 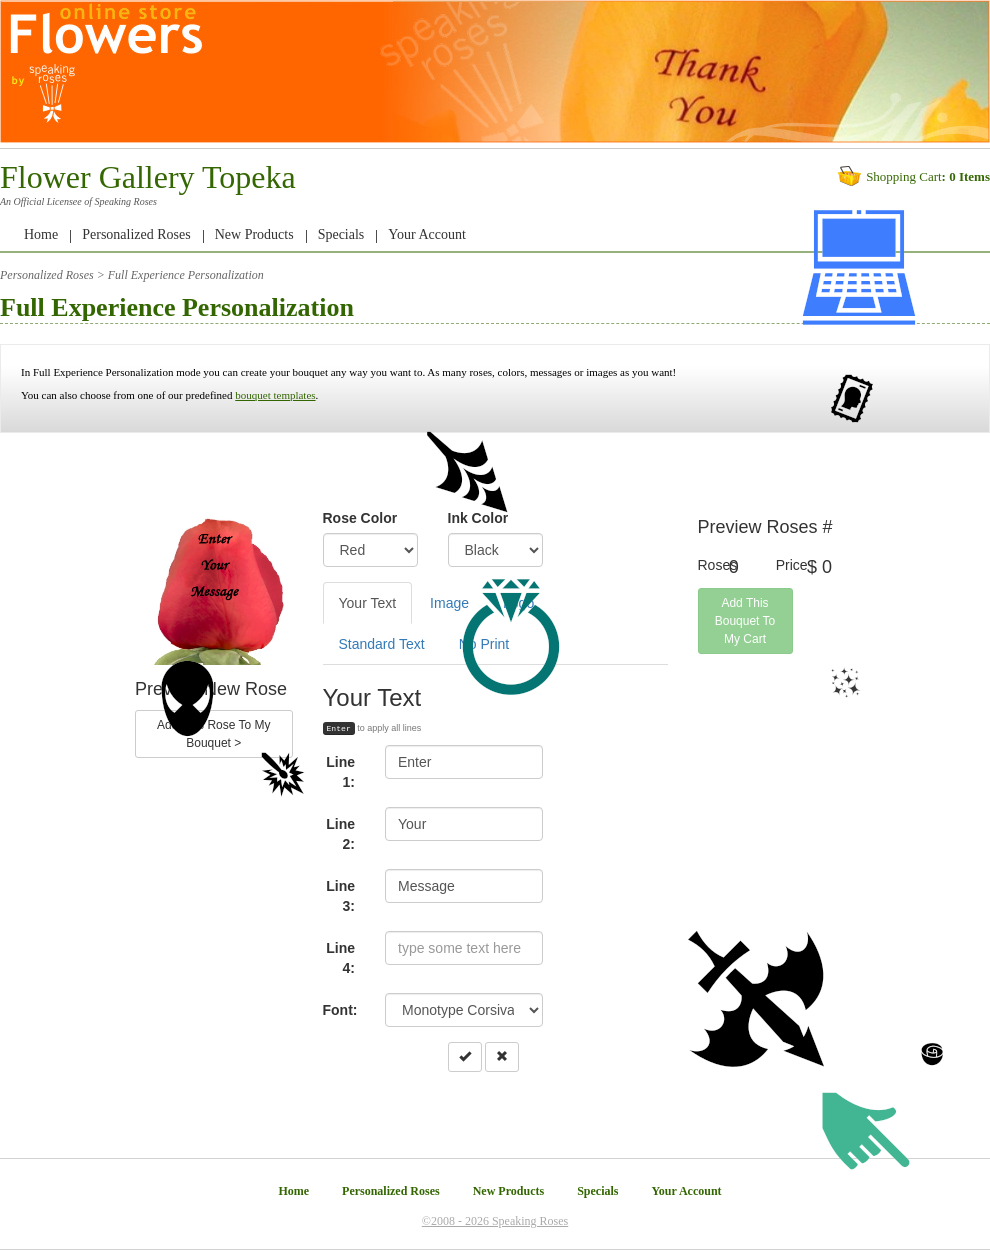 I want to click on tap to select or indicate an item, so click(x=866, y=1136).